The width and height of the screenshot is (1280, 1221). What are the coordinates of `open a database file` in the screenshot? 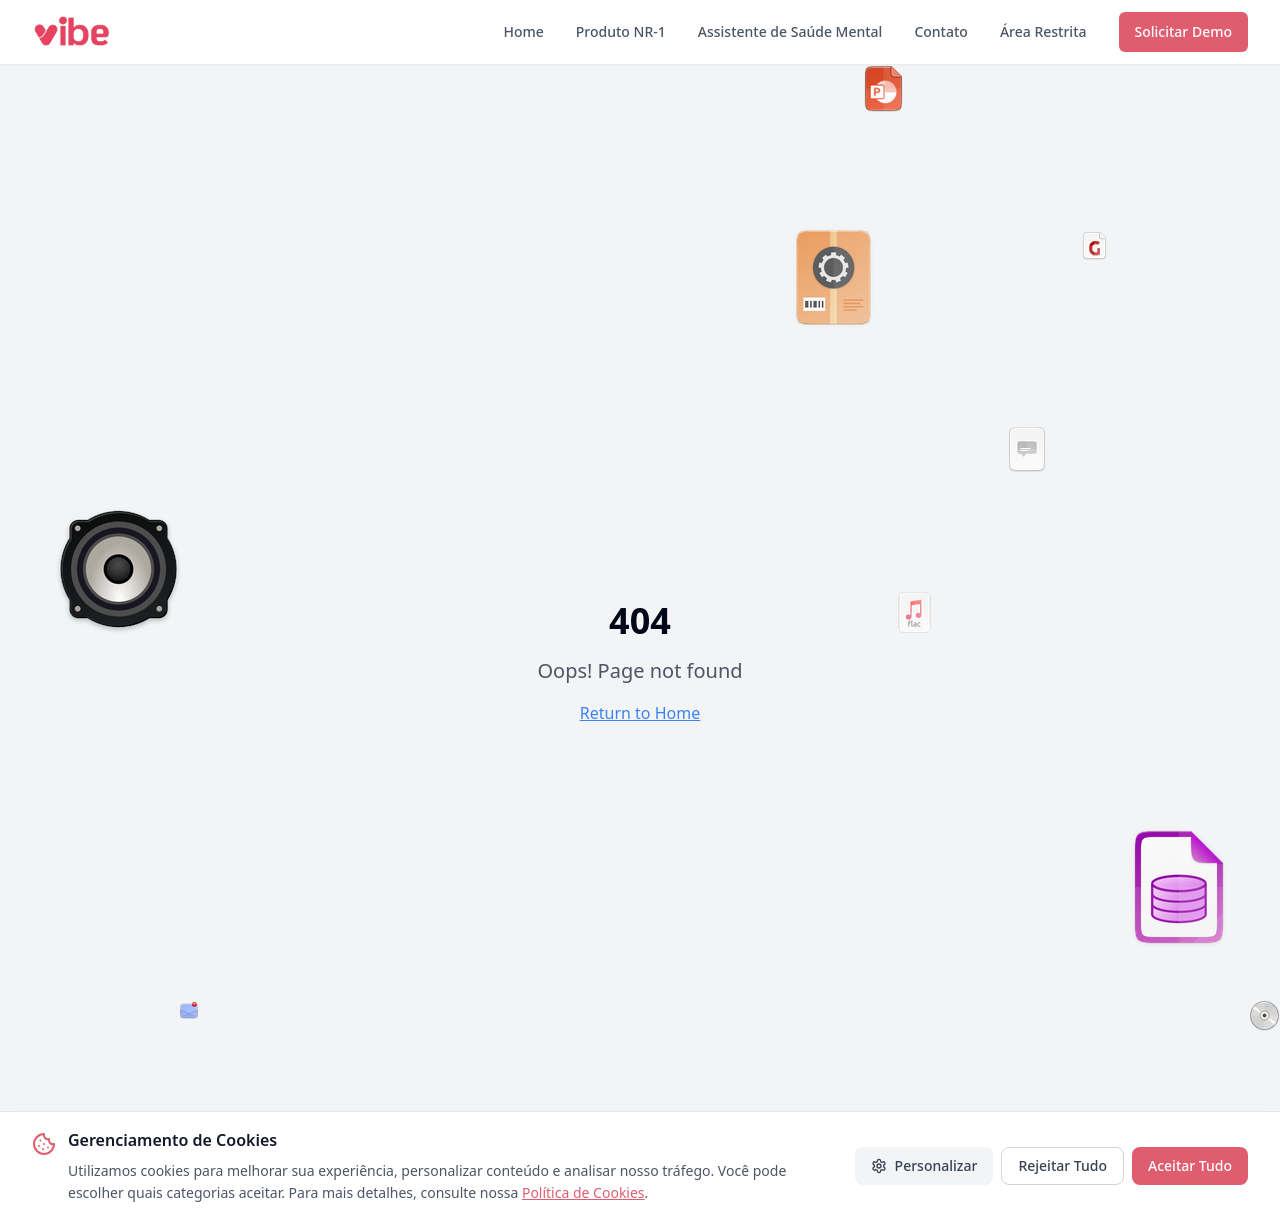 It's located at (1179, 887).